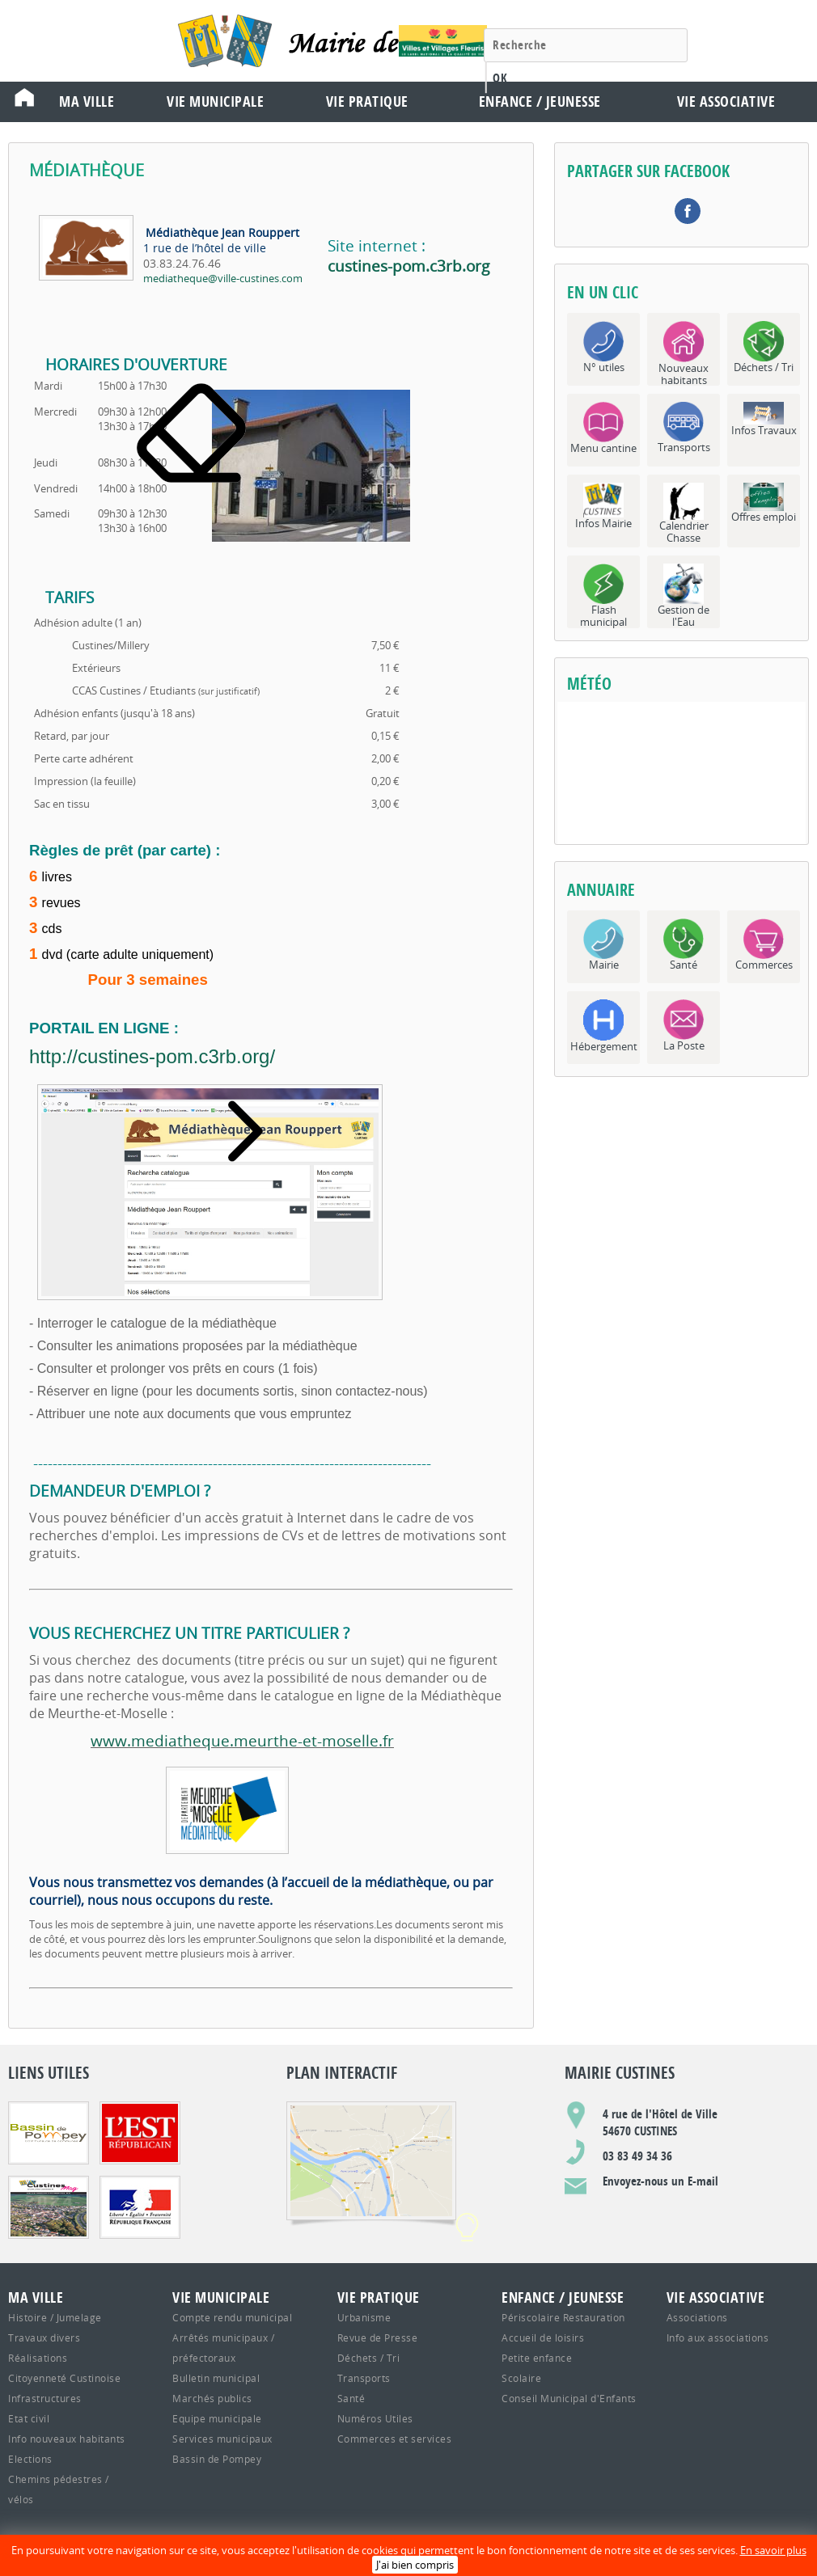 The height and width of the screenshot is (2576, 817). What do you see at coordinates (191, 433) in the screenshot?
I see `erase or clear content` at bounding box center [191, 433].